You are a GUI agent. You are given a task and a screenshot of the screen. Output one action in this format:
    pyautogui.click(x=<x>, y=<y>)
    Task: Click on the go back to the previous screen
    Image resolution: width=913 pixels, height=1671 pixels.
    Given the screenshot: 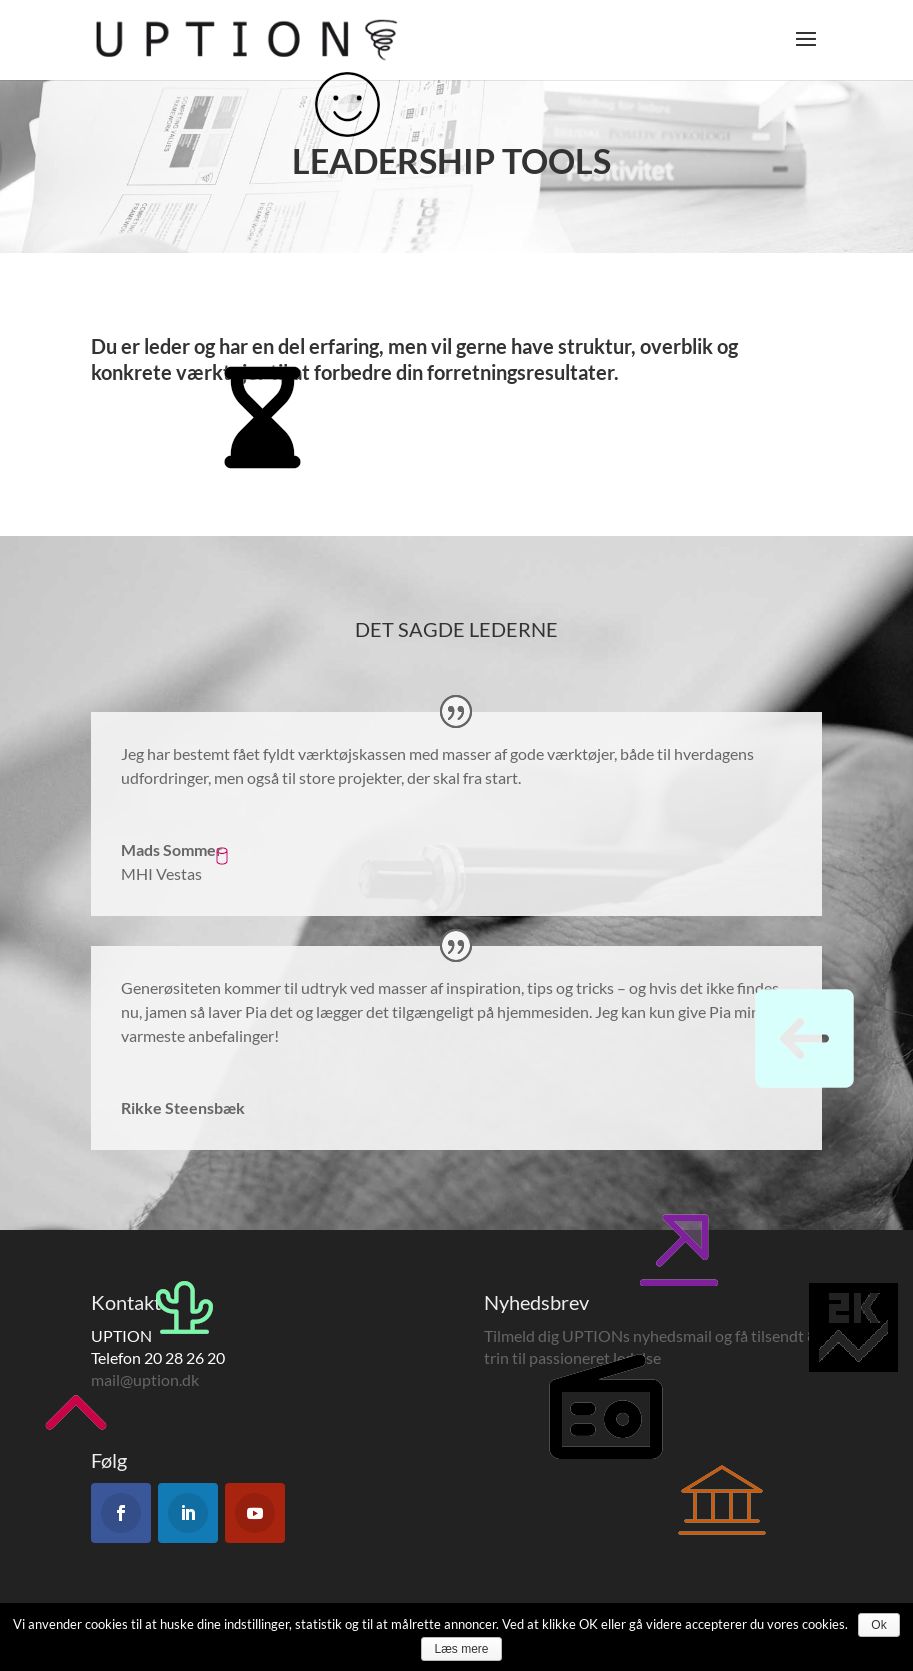 What is the action you would take?
    pyautogui.click(x=804, y=1038)
    